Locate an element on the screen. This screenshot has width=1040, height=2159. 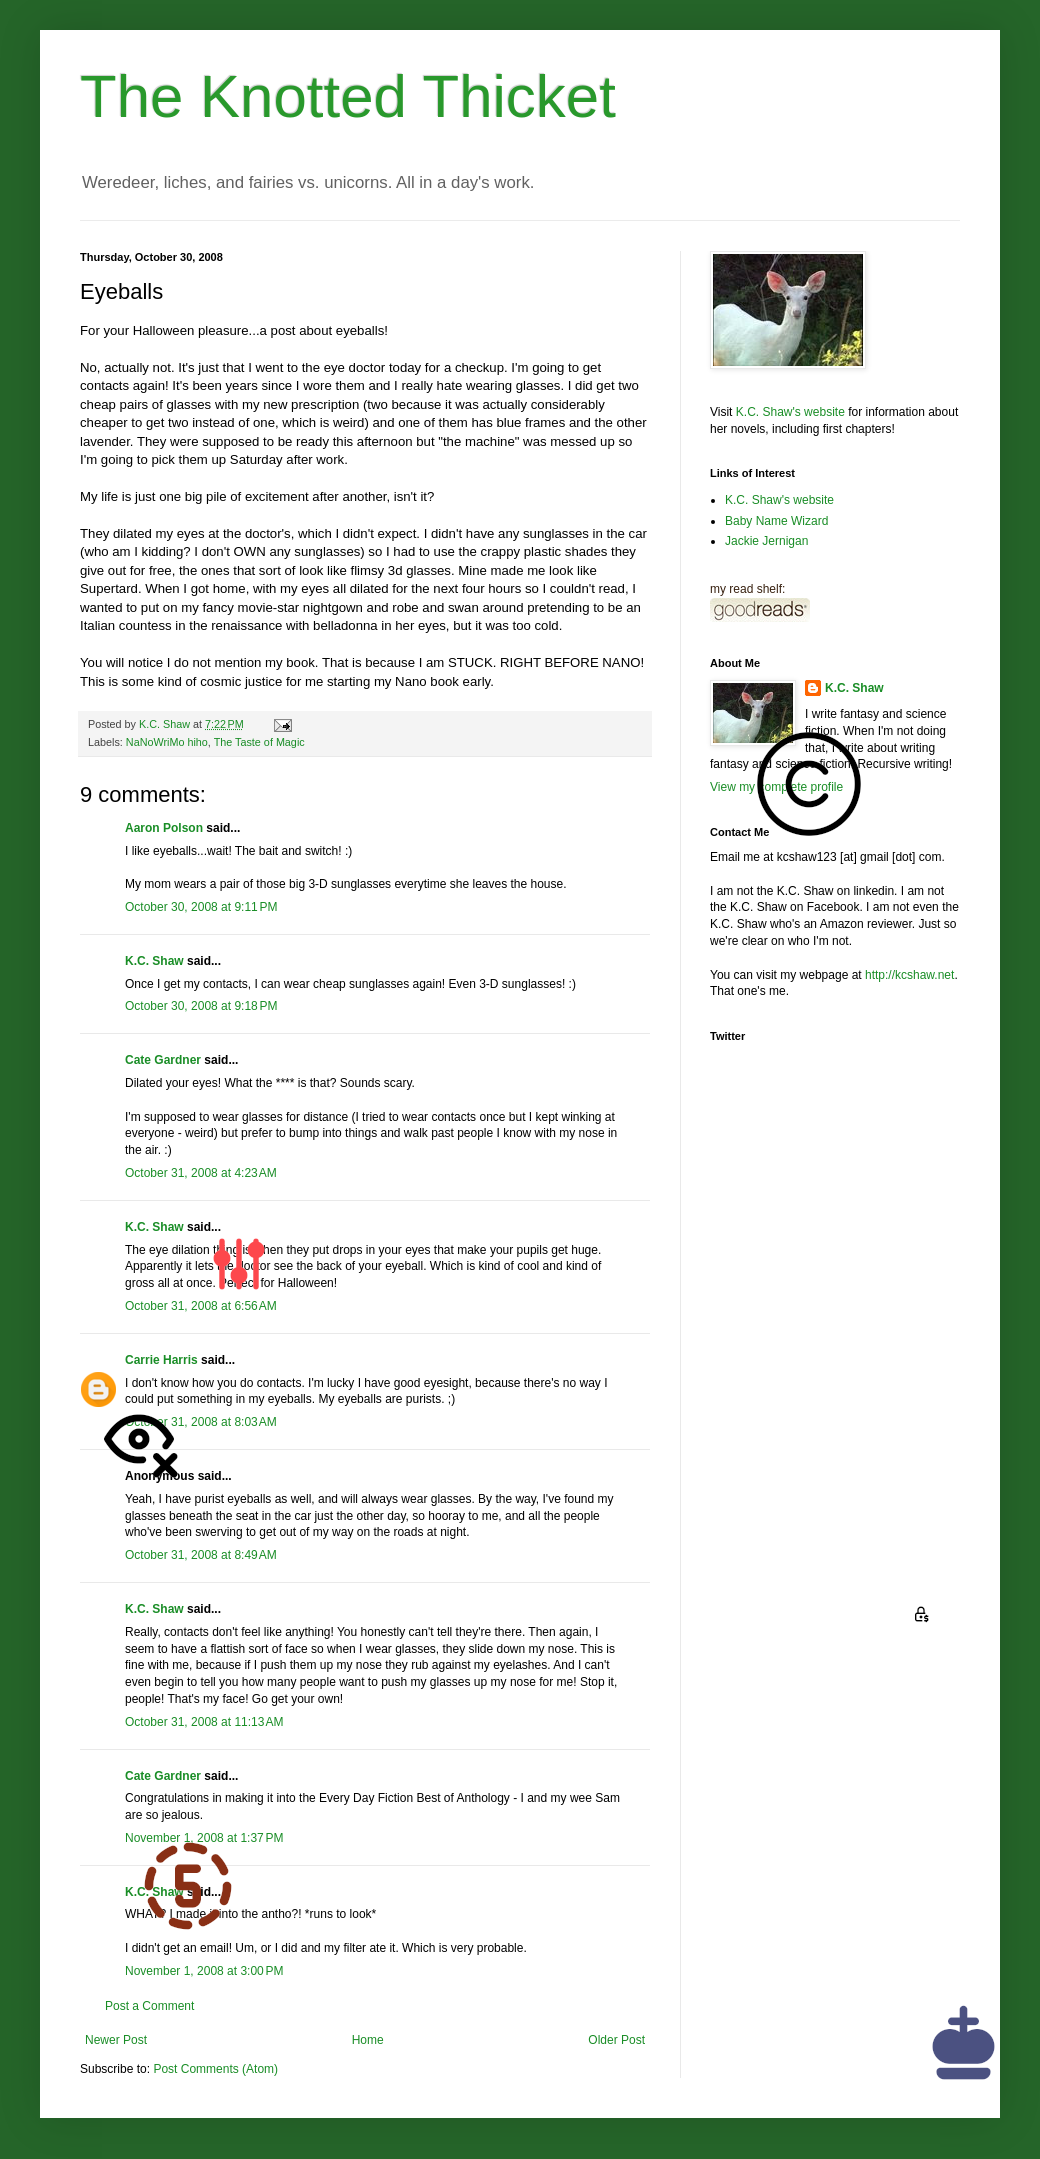
hide from view is located at coordinates (139, 1439).